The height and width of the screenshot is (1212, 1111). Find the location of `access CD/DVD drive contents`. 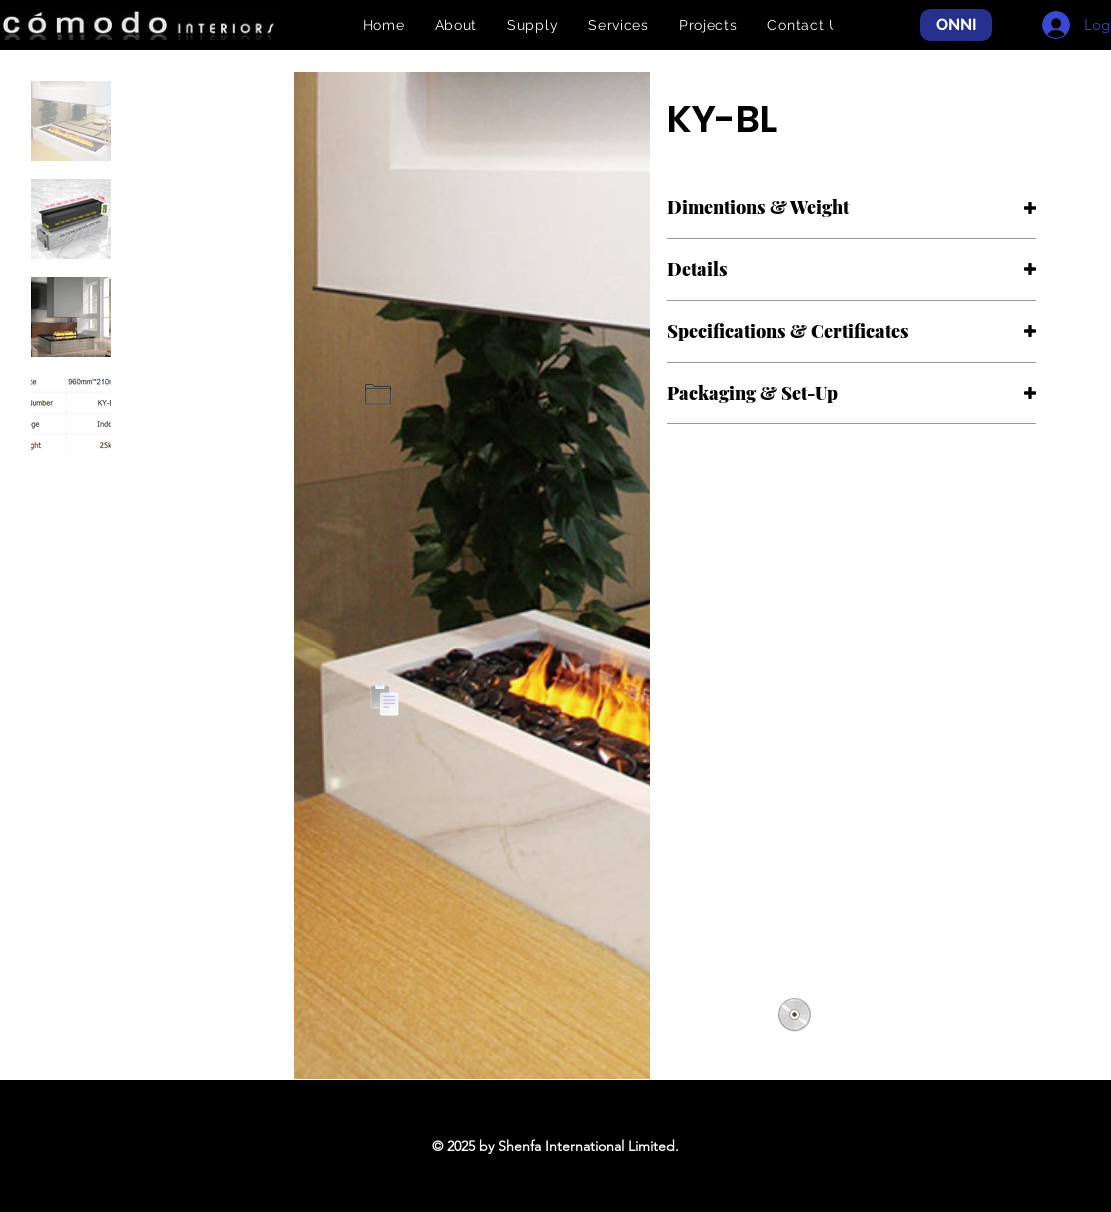

access CD/DVD drive contents is located at coordinates (794, 1014).